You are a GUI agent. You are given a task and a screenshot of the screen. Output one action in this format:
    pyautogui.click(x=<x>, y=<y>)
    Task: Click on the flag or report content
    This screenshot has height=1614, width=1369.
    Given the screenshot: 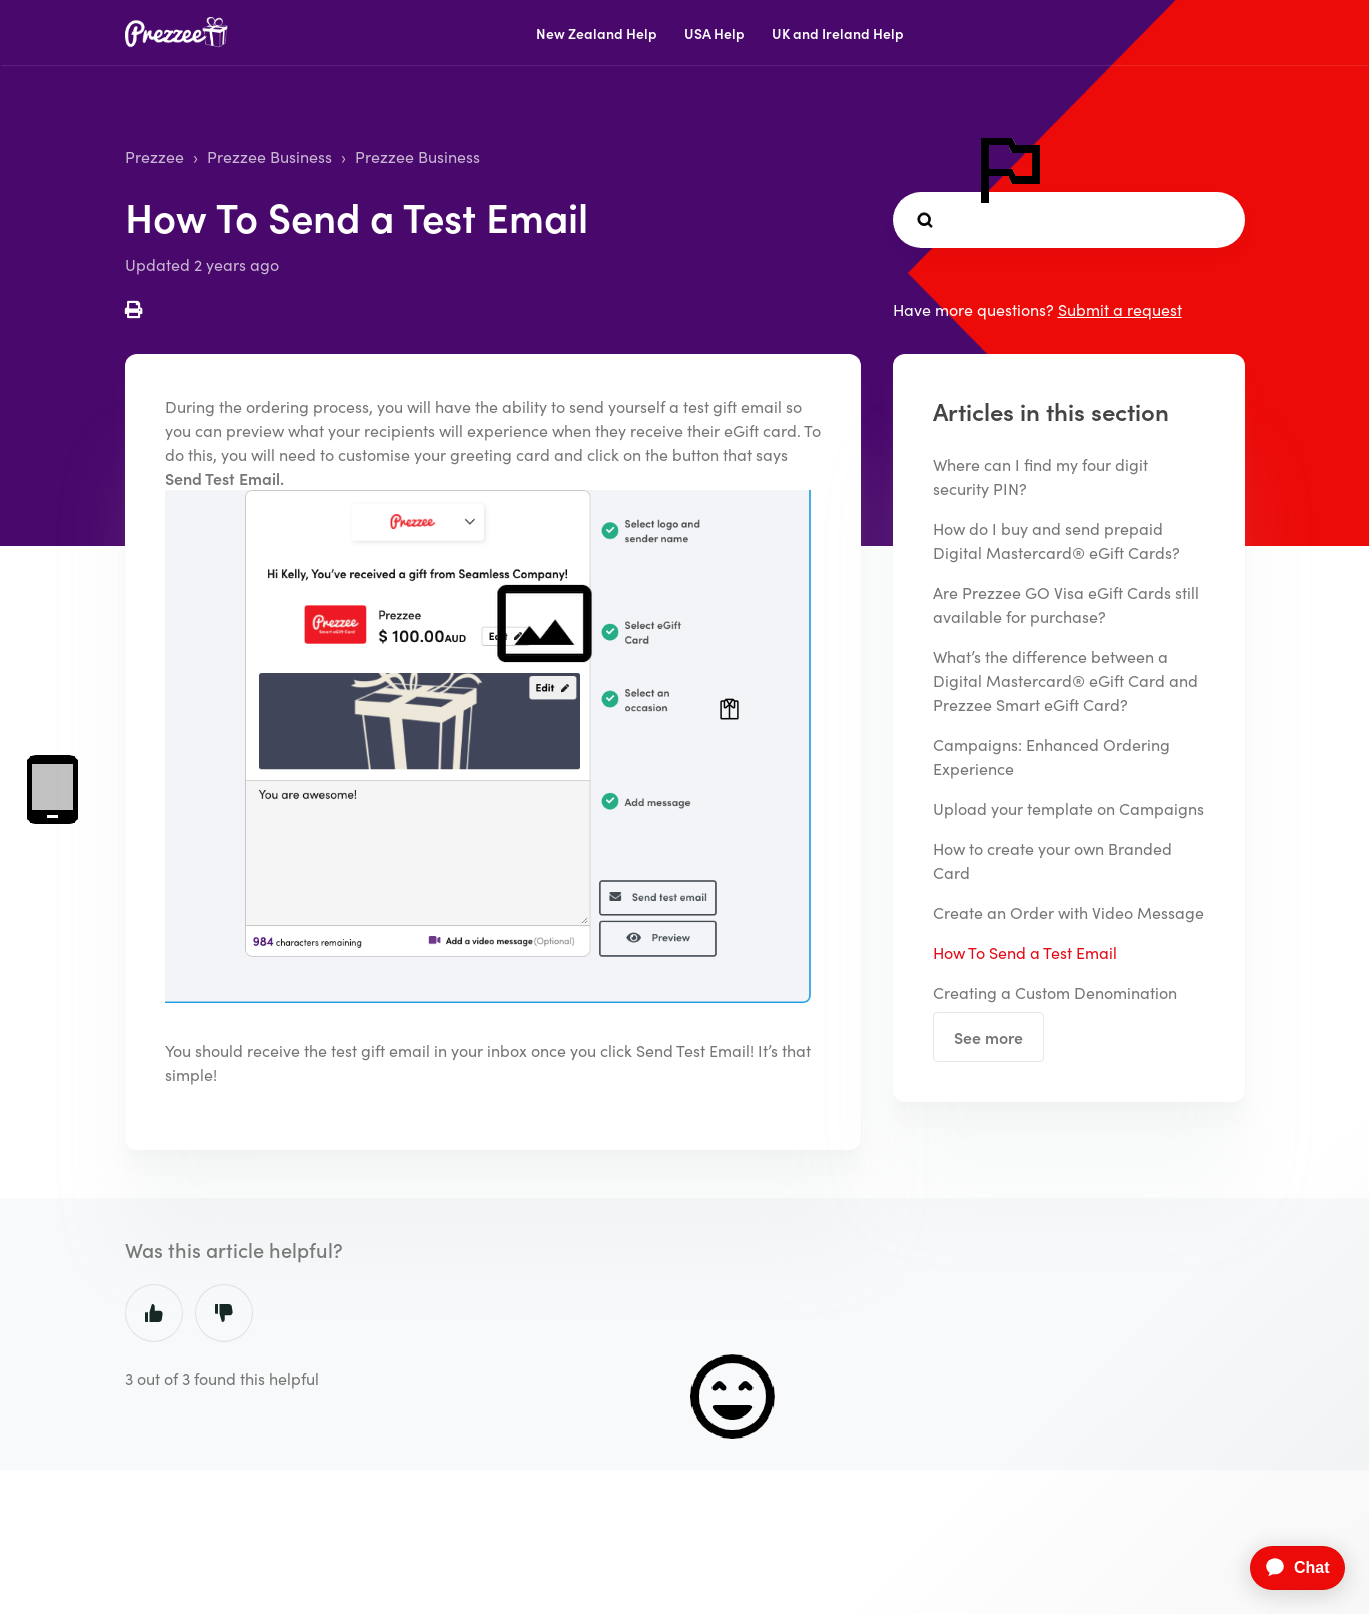 What is the action you would take?
    pyautogui.click(x=1008, y=168)
    